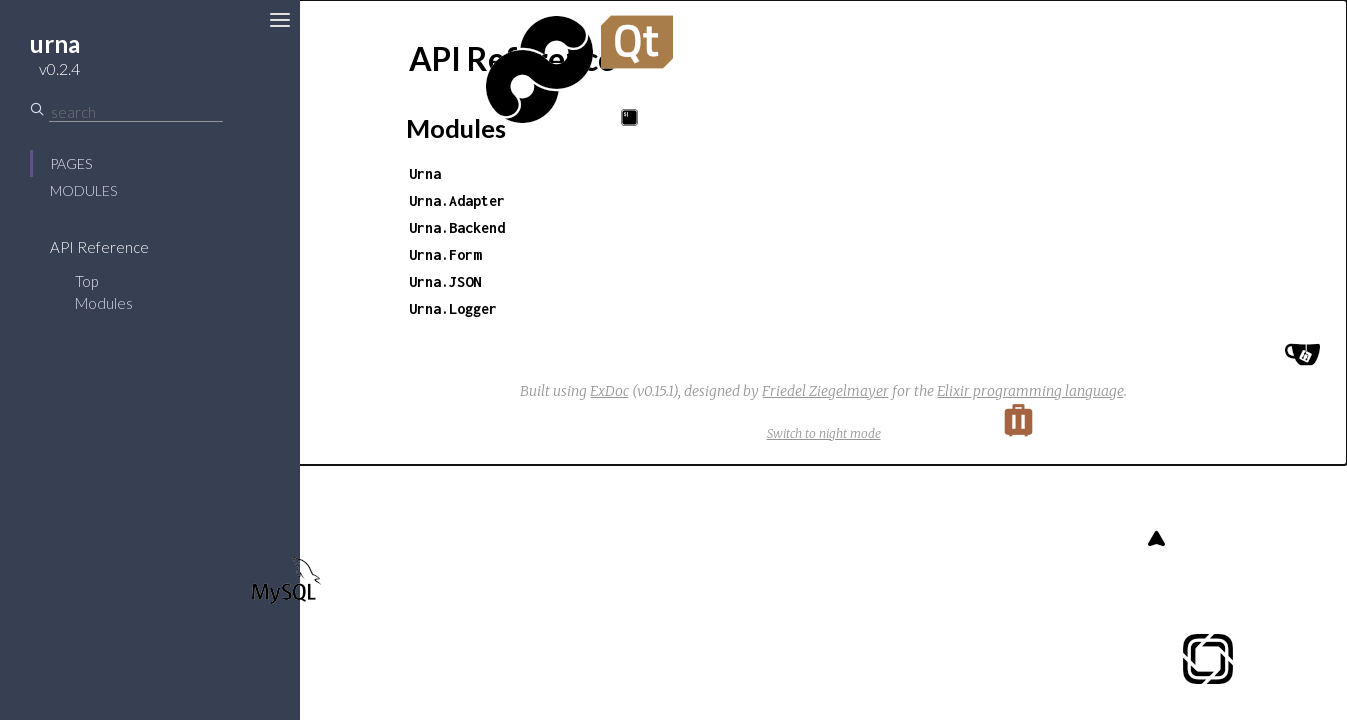 The width and height of the screenshot is (1347, 720). I want to click on spaceship brand logo, so click(1156, 538).